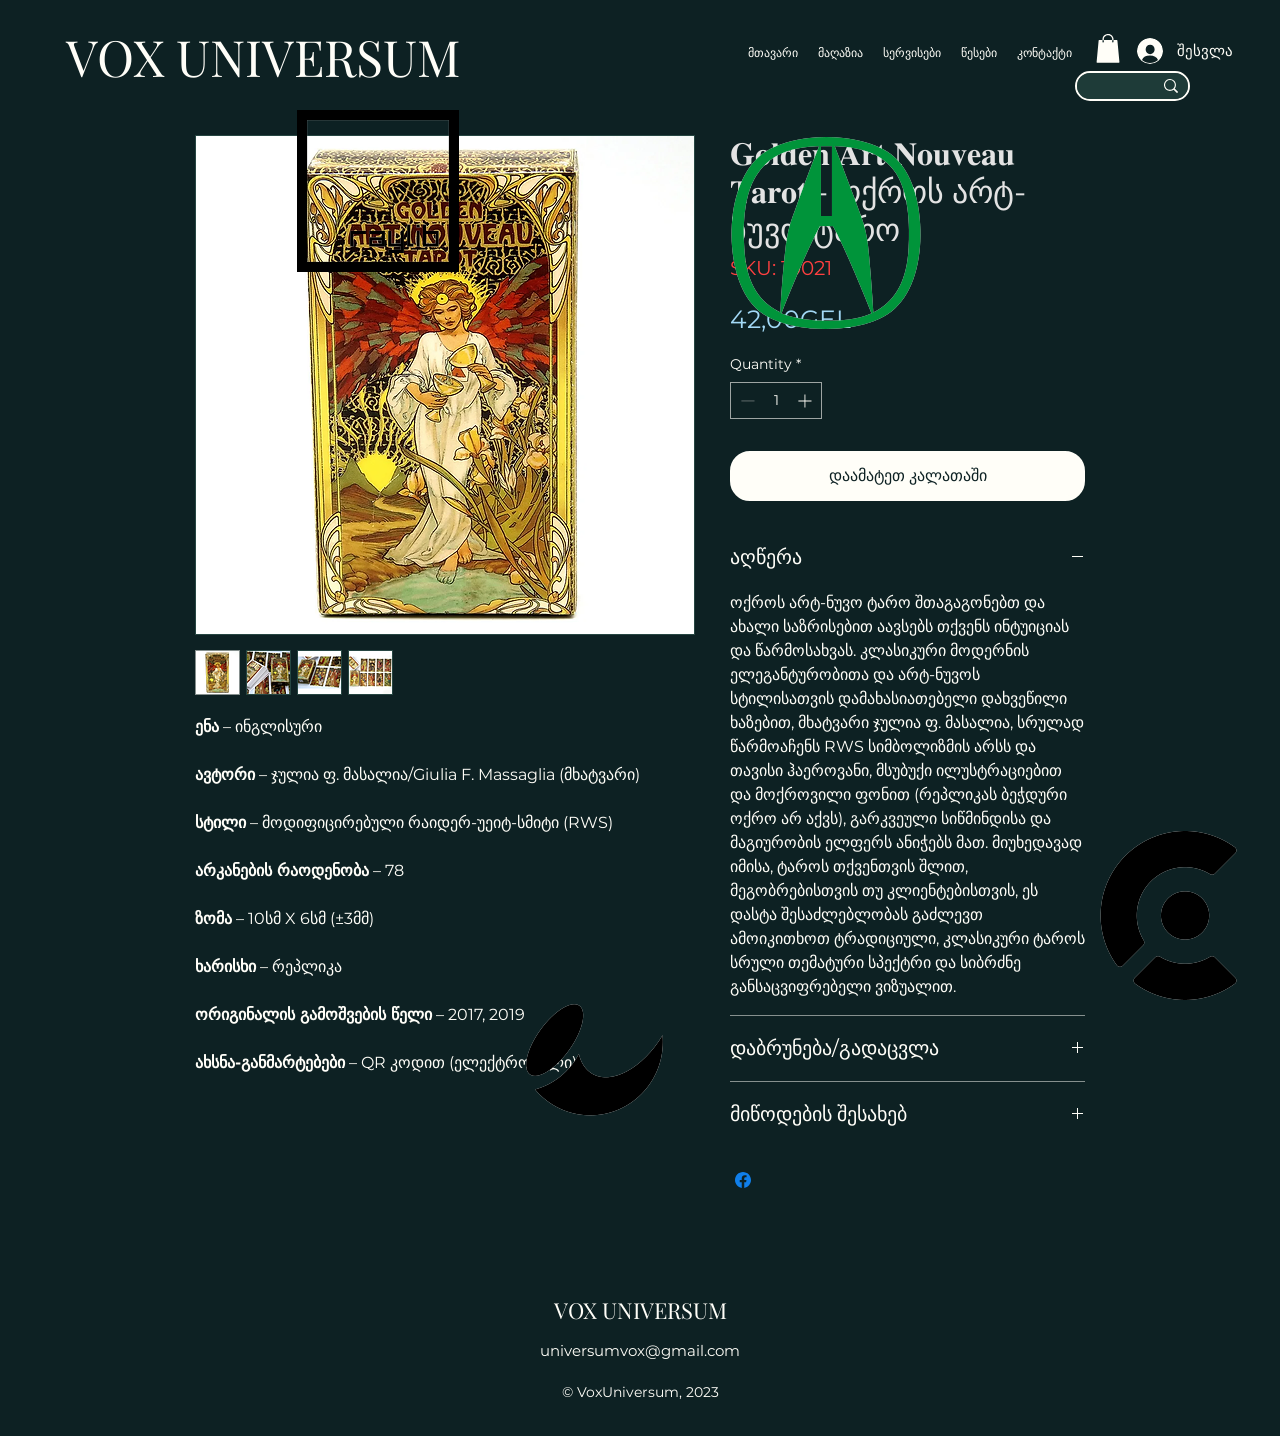 The image size is (1280, 1436). I want to click on raylib game development library logo, so click(378, 191).